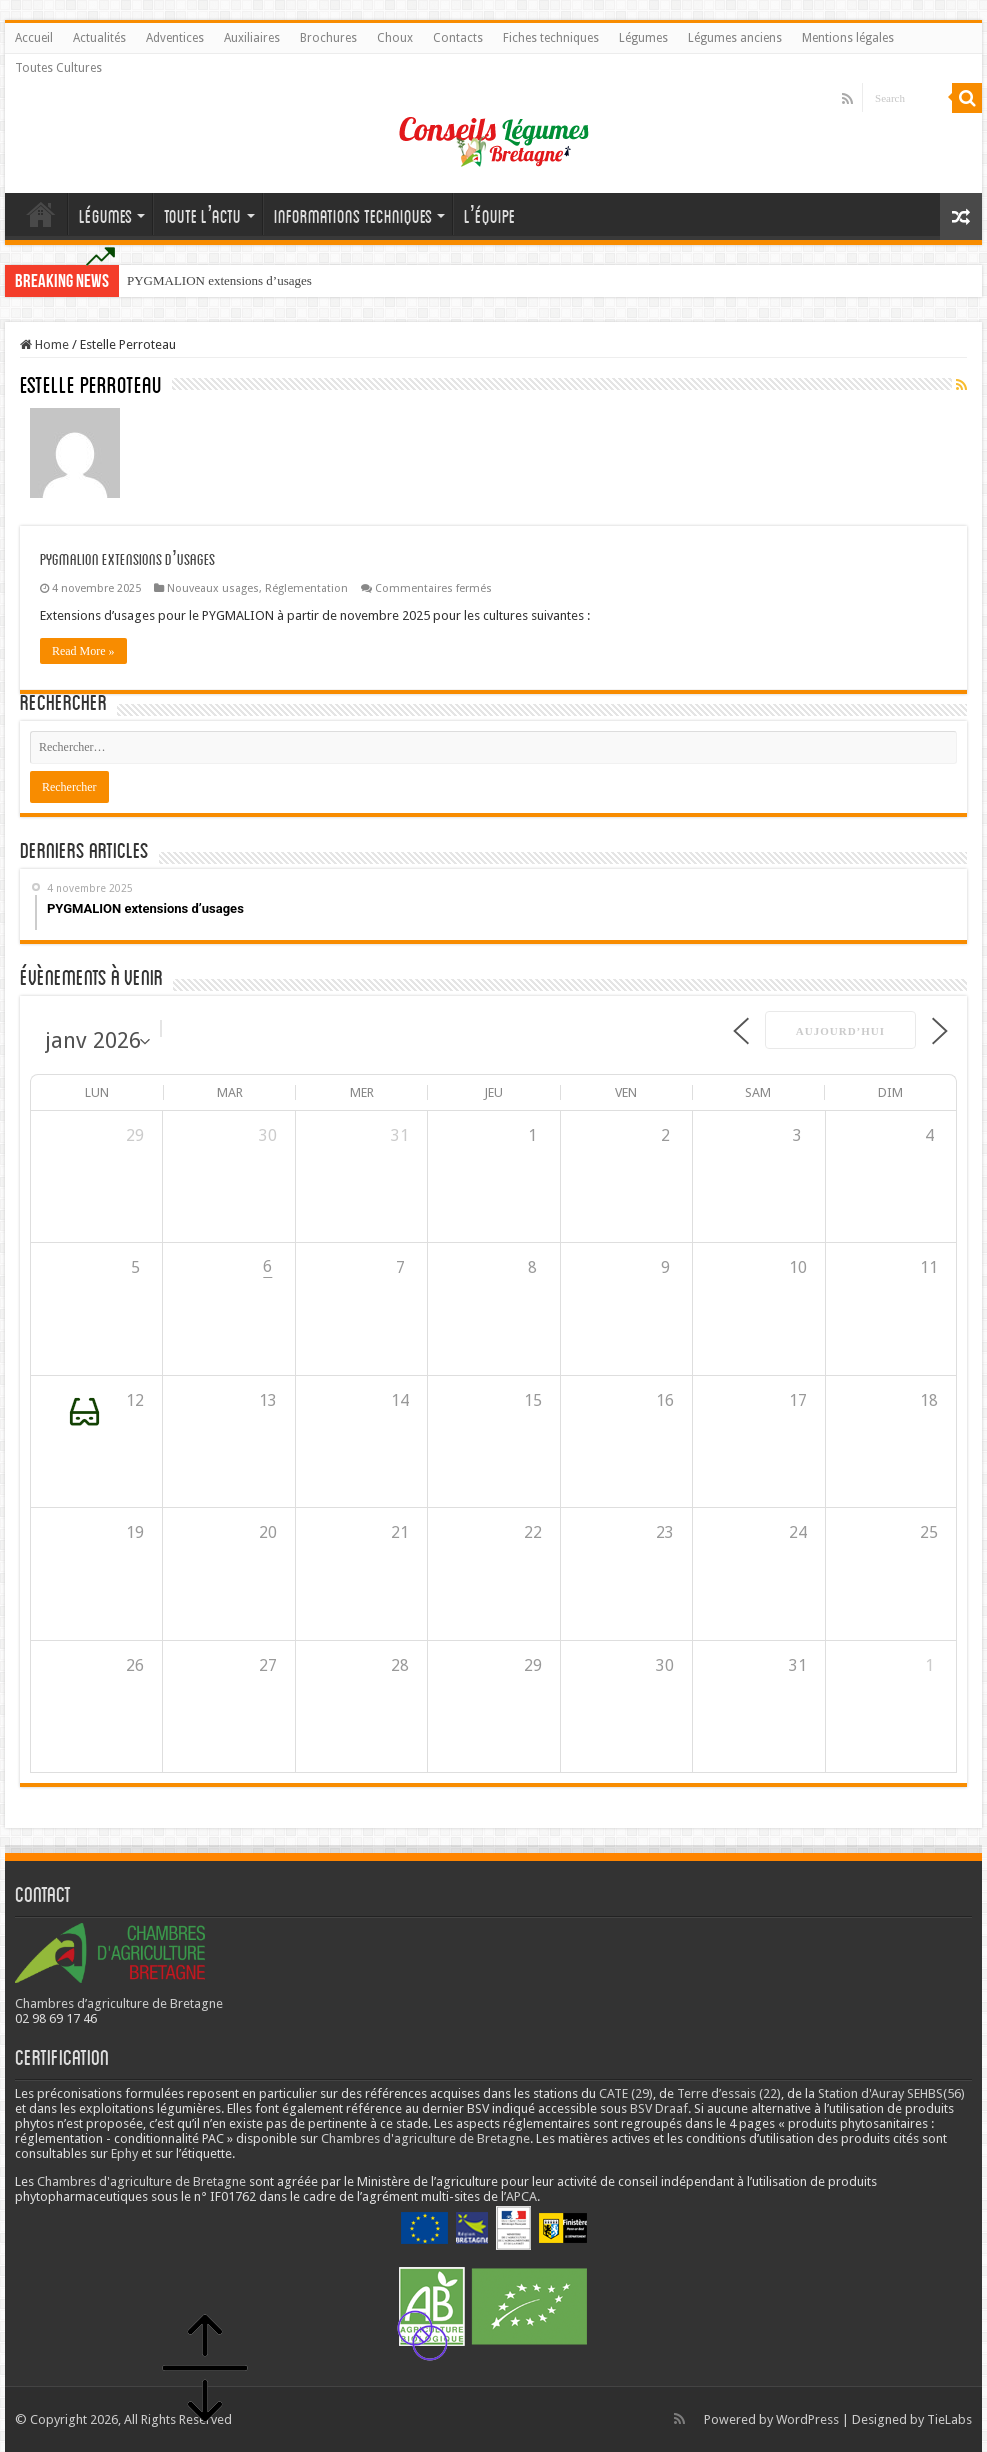 The width and height of the screenshot is (987, 2452). I want to click on expand content vertically, so click(205, 2368).